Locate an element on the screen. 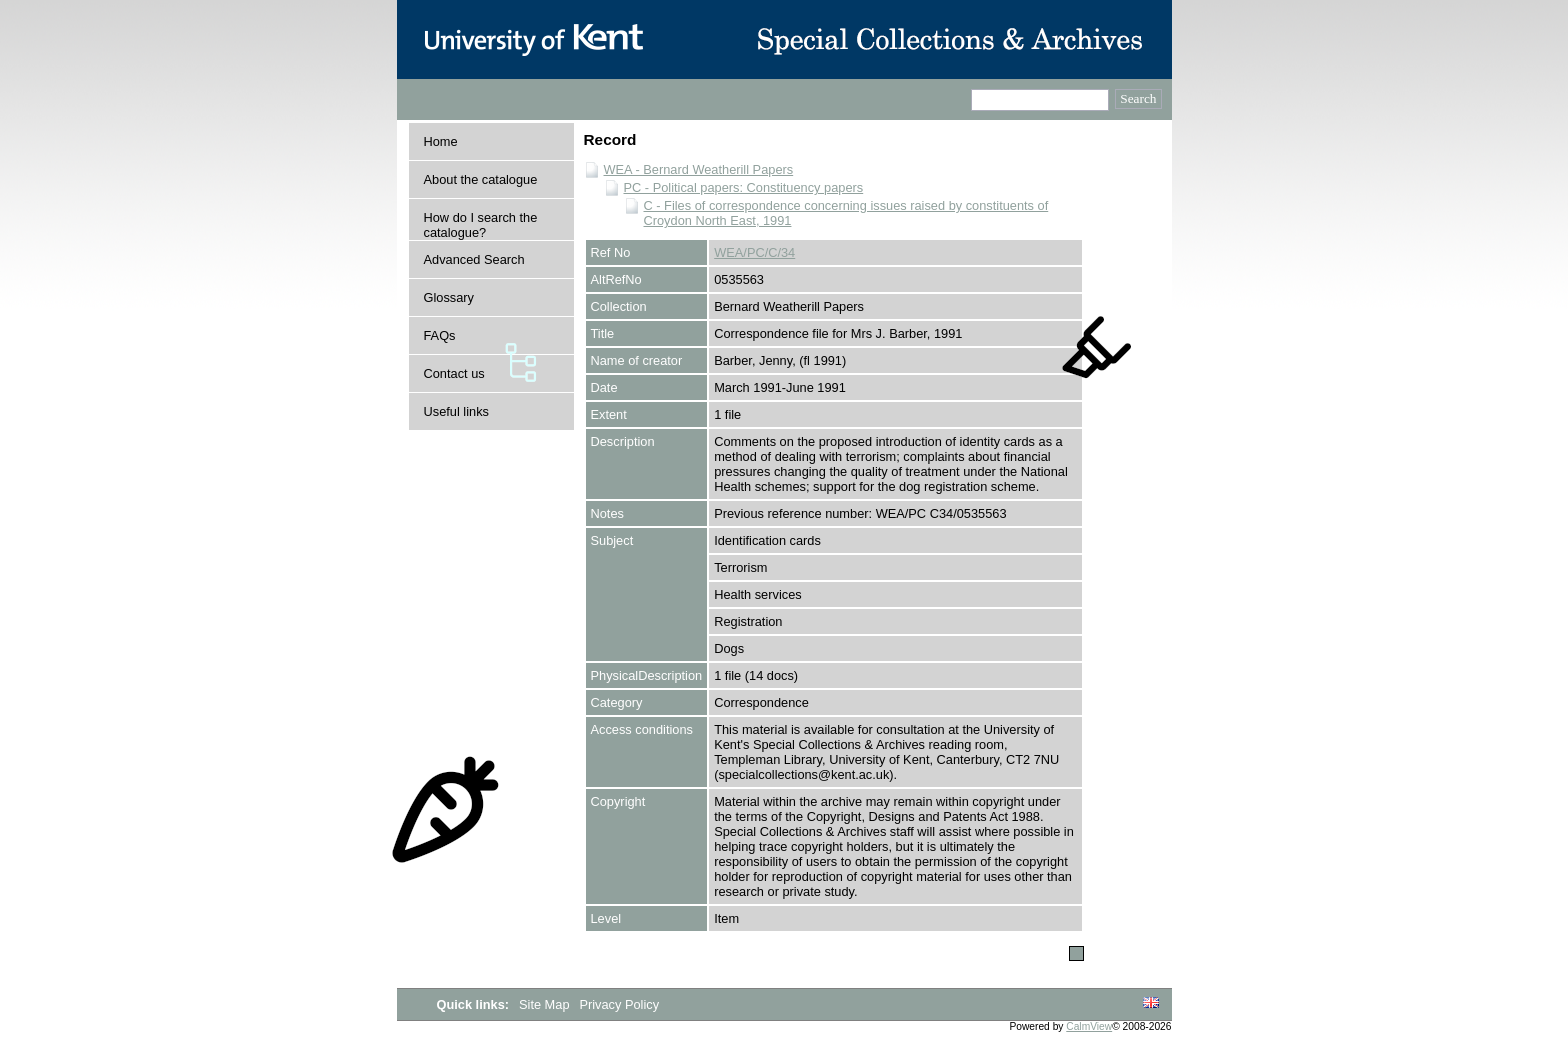 The image size is (1568, 1037). browse vegetable or produce category is located at coordinates (443, 811).